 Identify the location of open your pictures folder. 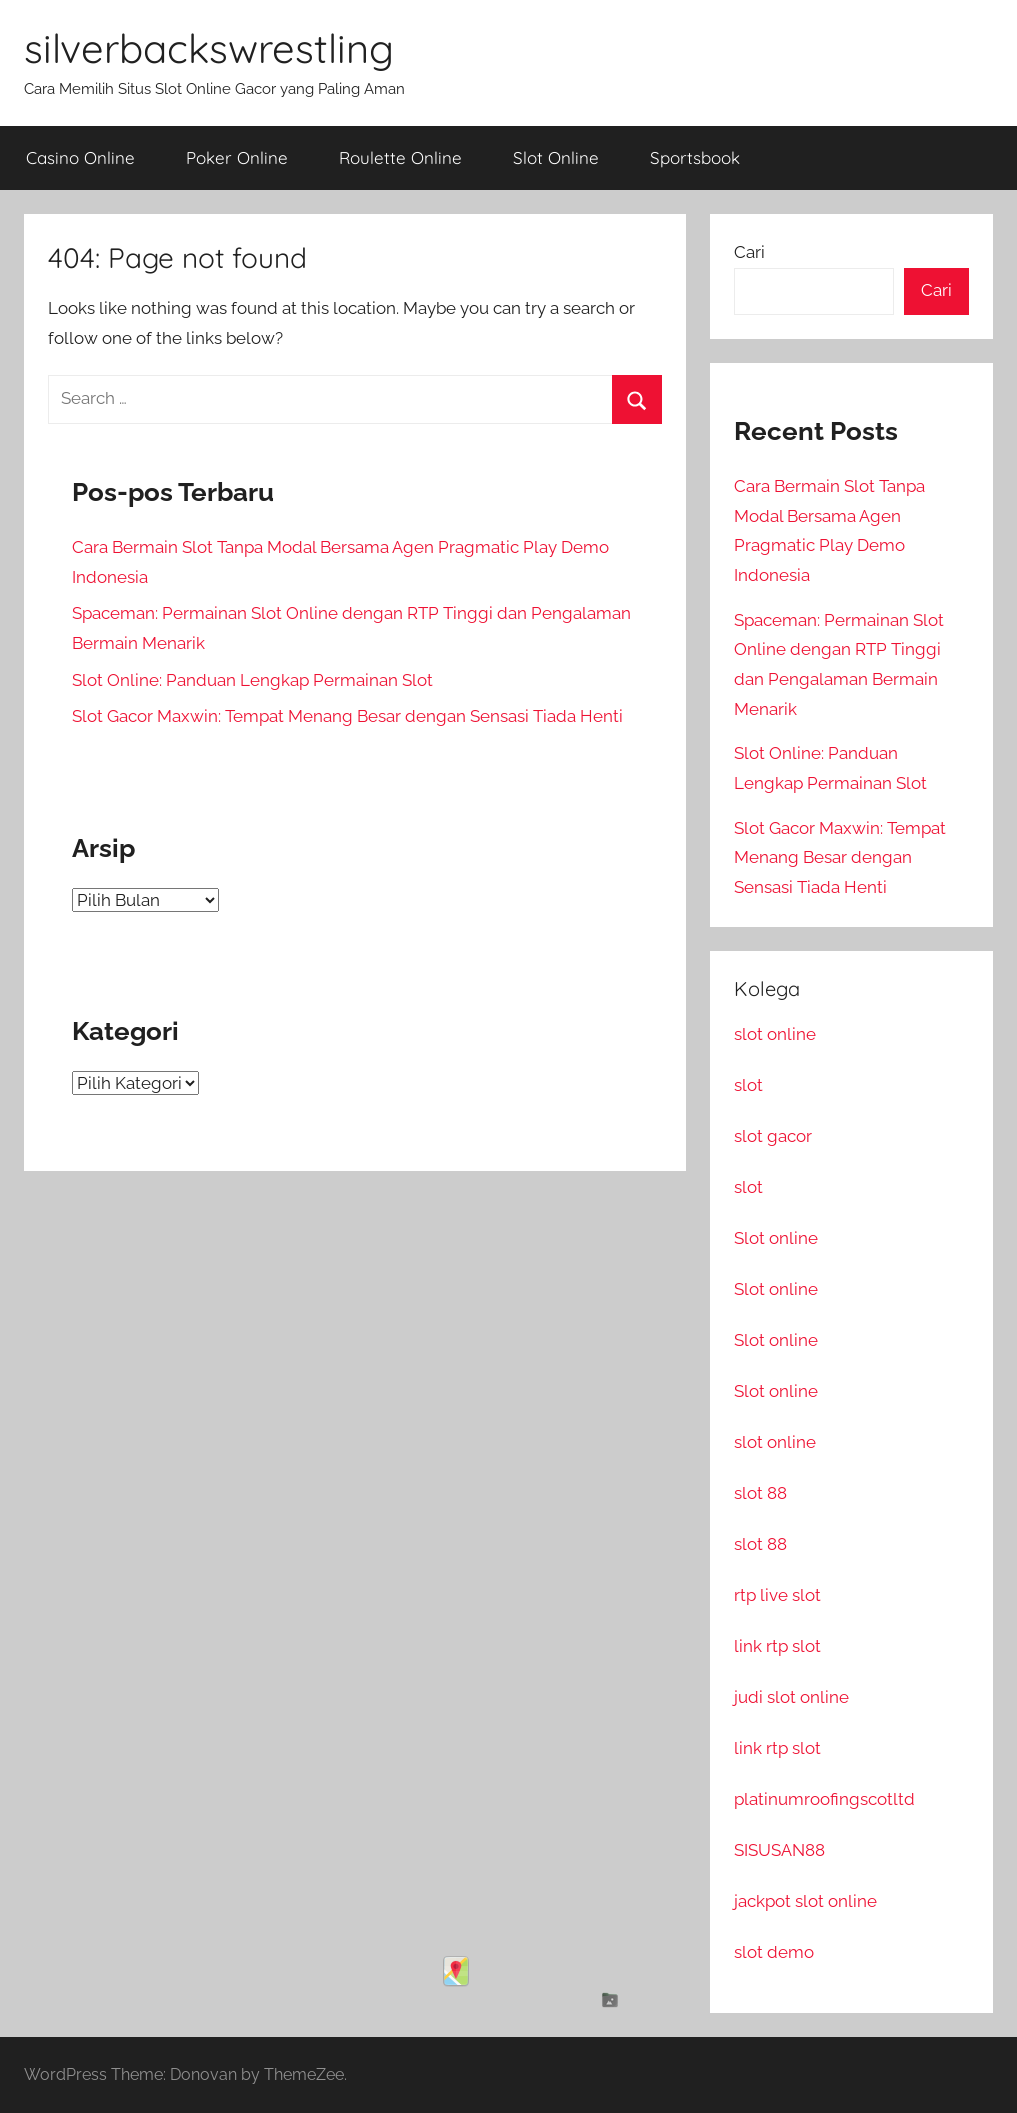
(610, 2000).